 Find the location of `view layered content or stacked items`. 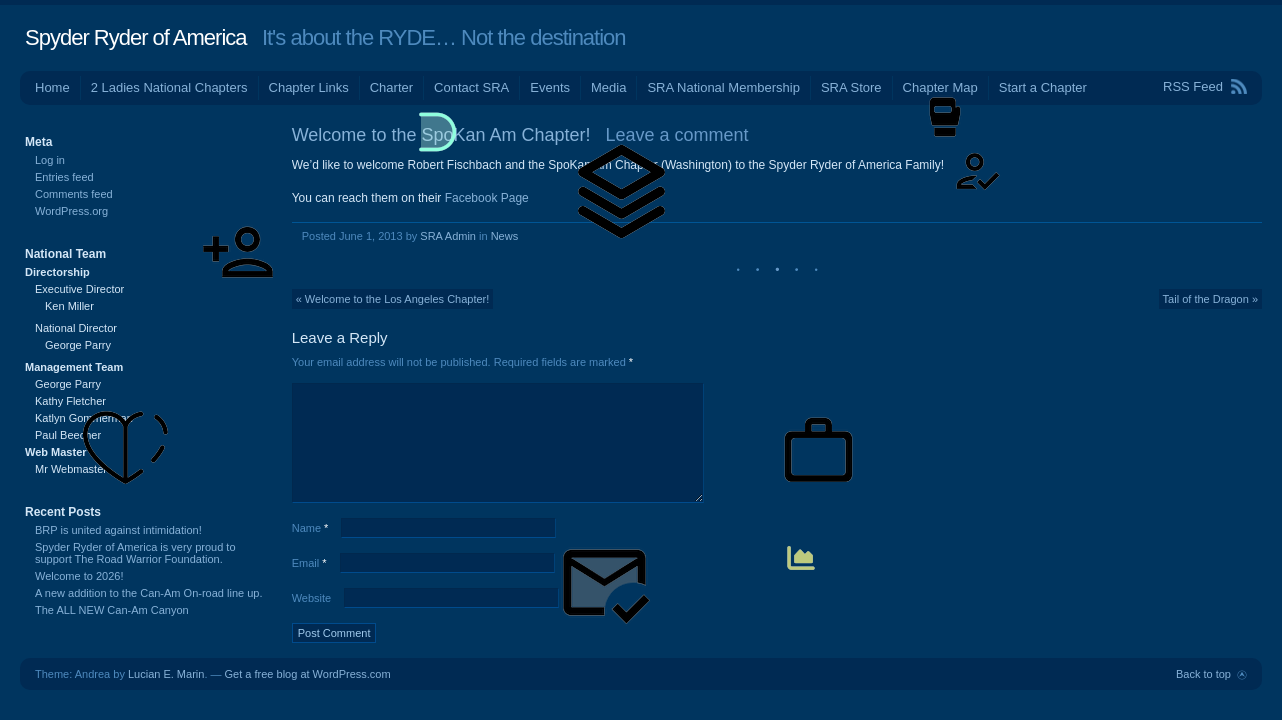

view layered content or stacked items is located at coordinates (621, 191).